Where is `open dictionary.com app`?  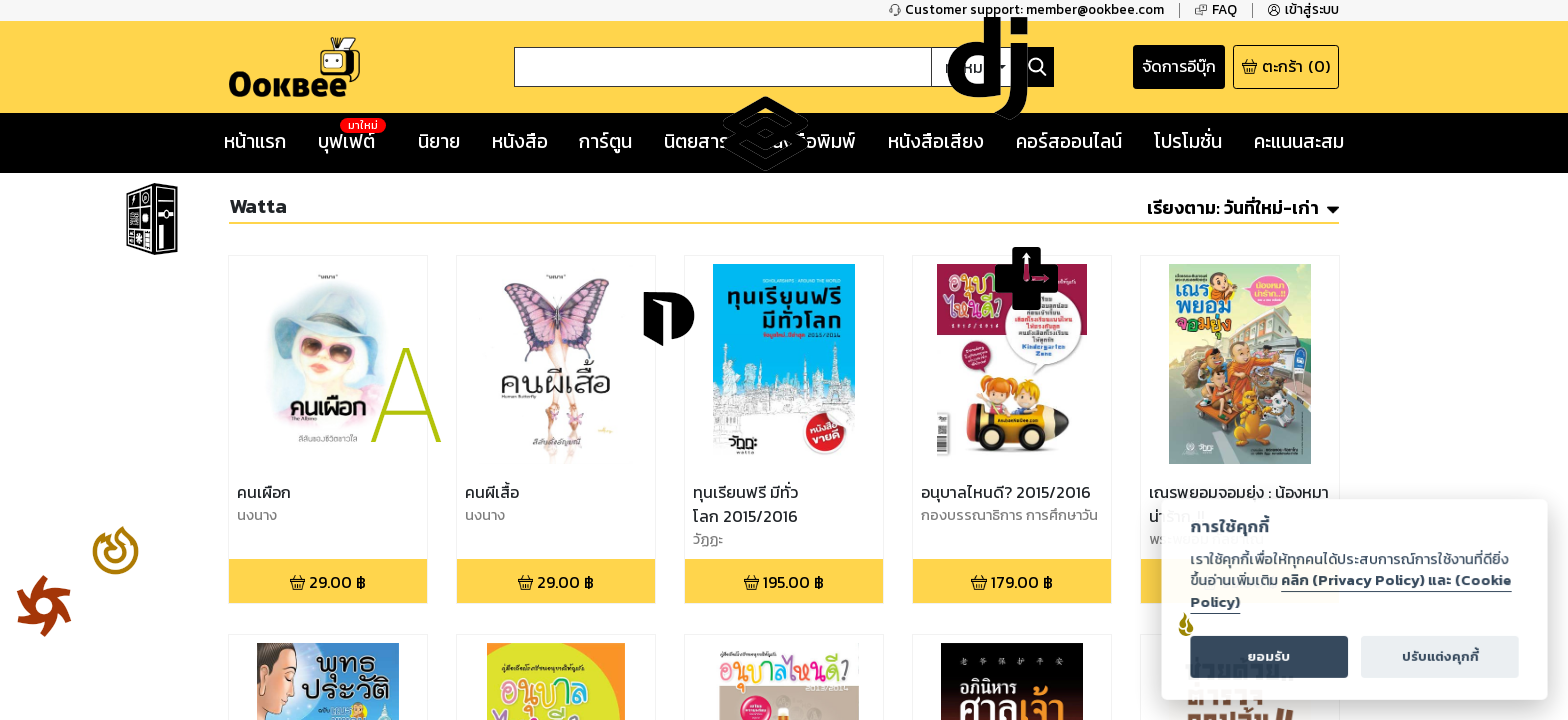
open dictionary.com app is located at coordinates (669, 319).